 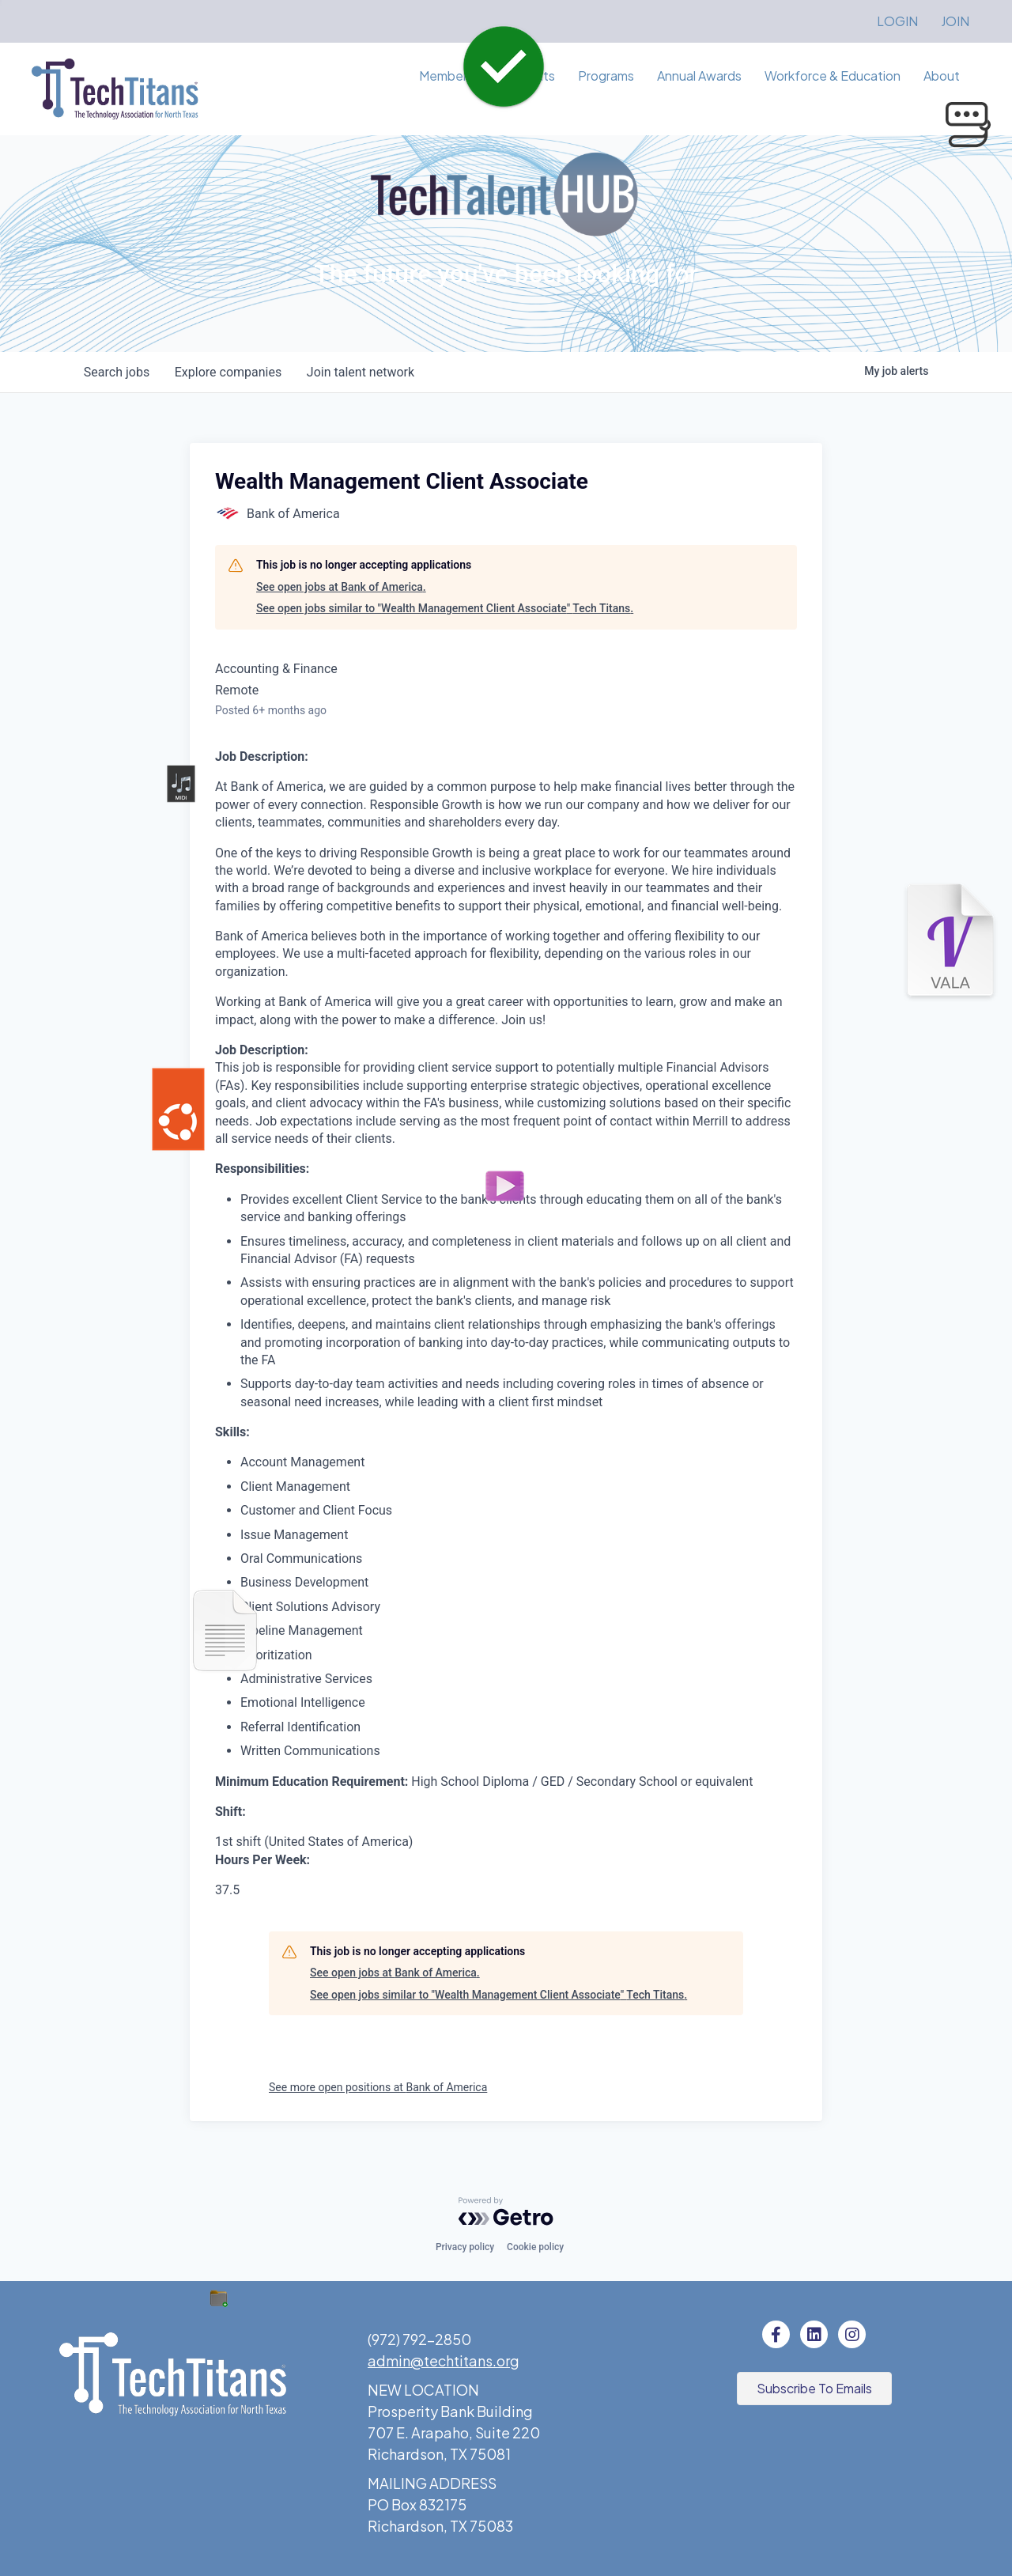 What do you see at coordinates (218, 2298) in the screenshot?
I see `create a new folder` at bounding box center [218, 2298].